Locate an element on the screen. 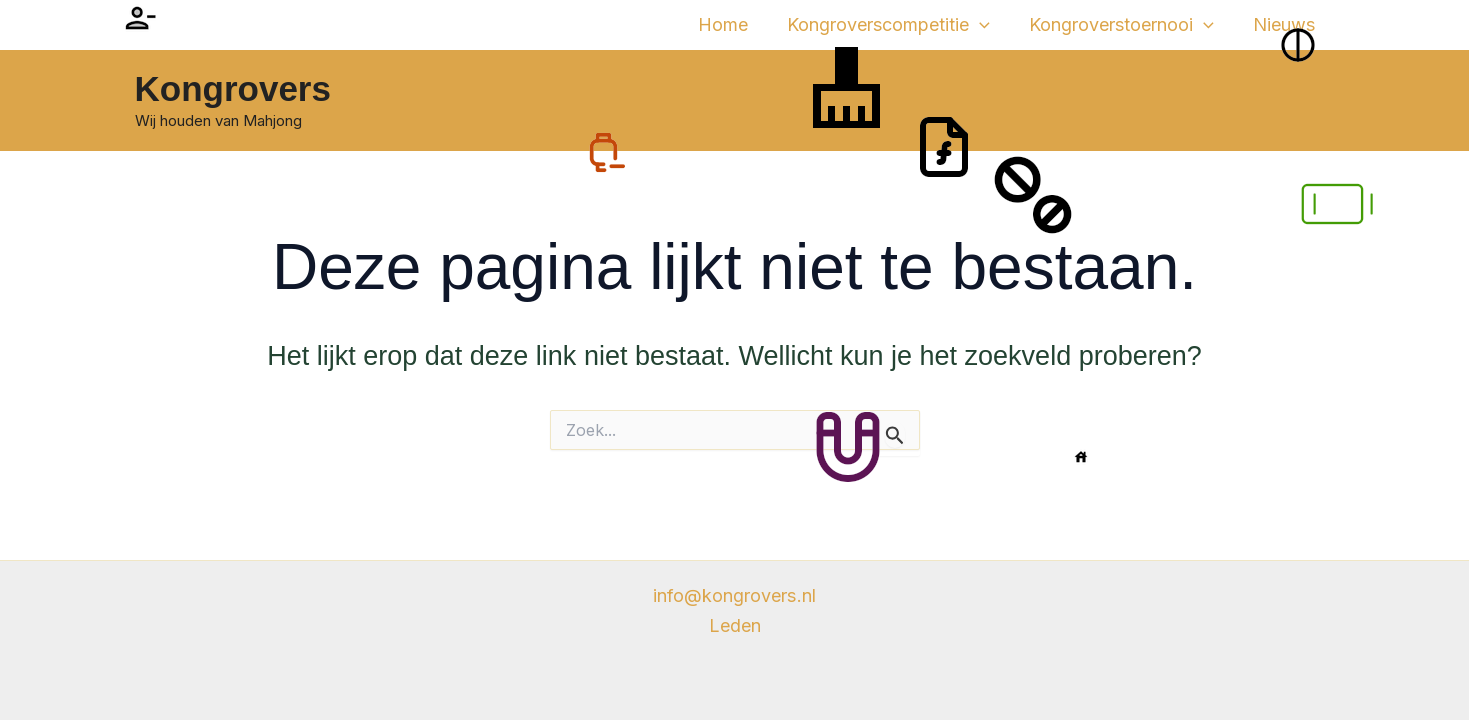  remove a contact or friend is located at coordinates (140, 18).